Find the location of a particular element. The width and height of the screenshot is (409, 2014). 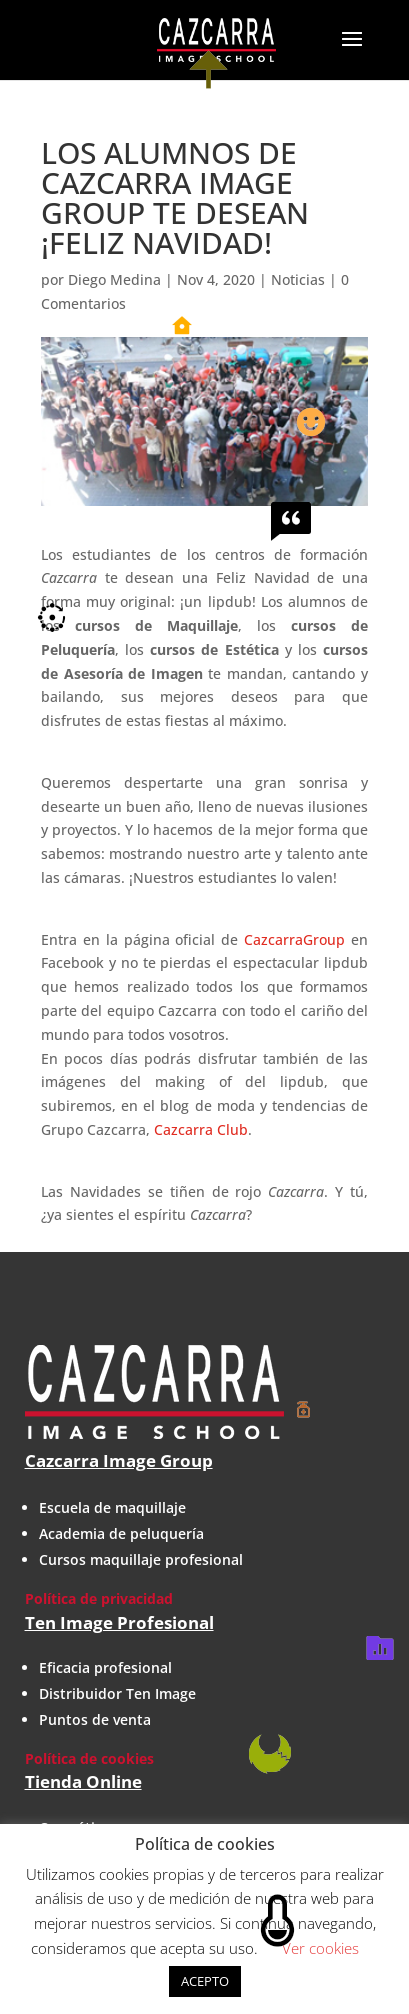

open the fing network scanner app is located at coordinates (51, 617).